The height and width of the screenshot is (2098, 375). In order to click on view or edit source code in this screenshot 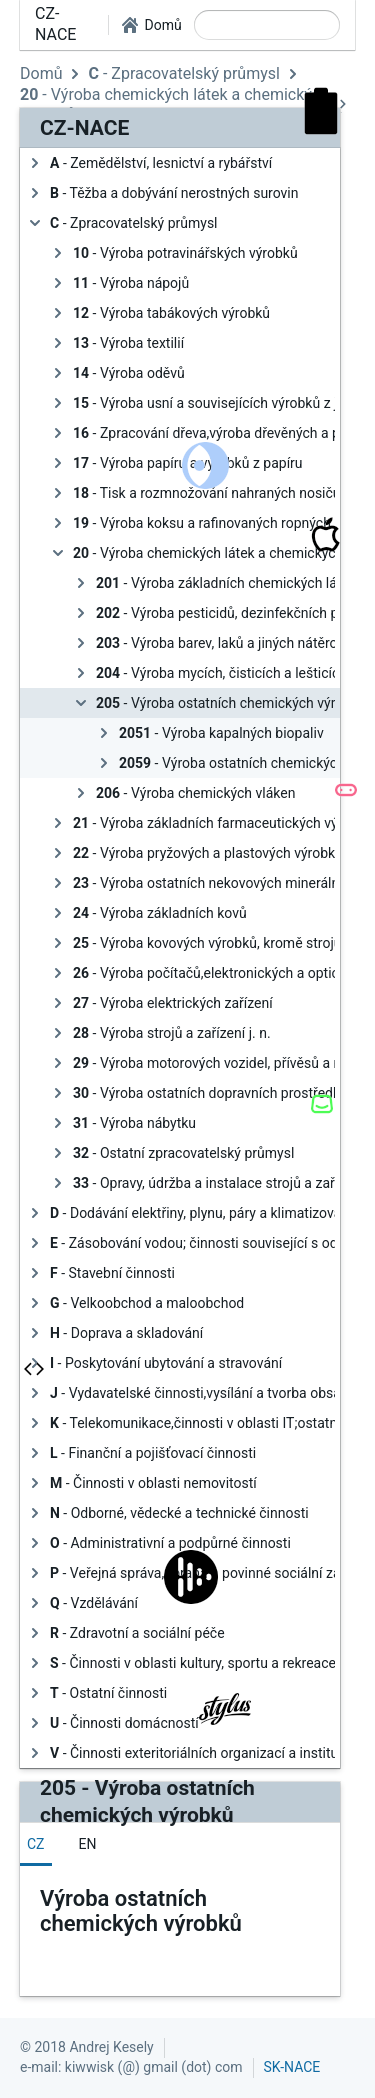, I will do `click(34, 1369)`.